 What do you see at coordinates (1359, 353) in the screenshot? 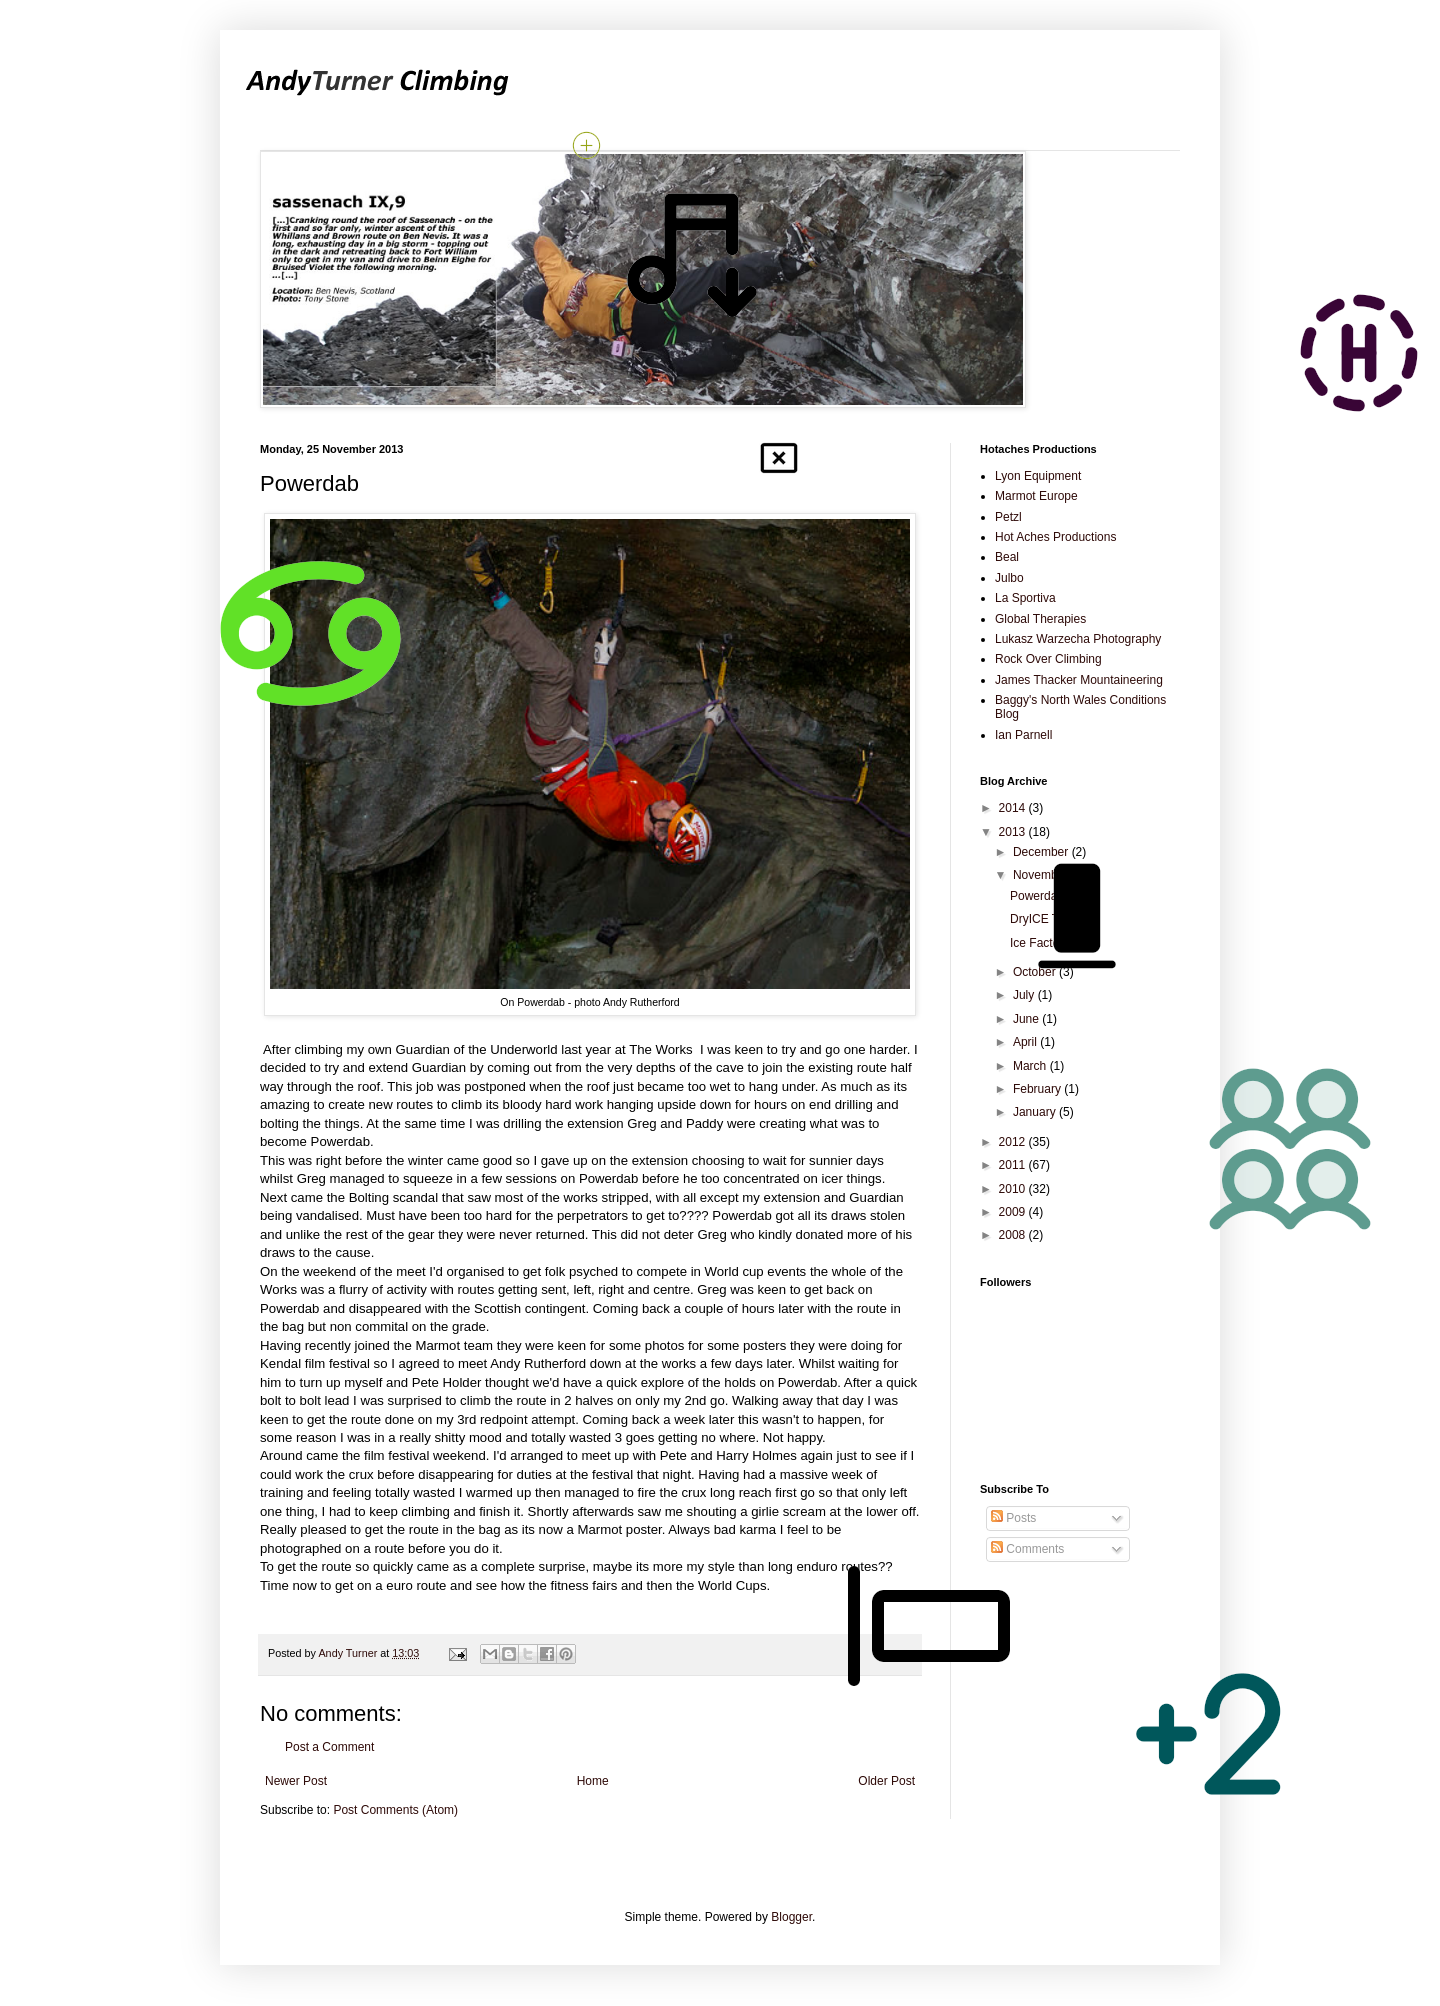
I see `indicates a helipad or helicopter landing zone` at bounding box center [1359, 353].